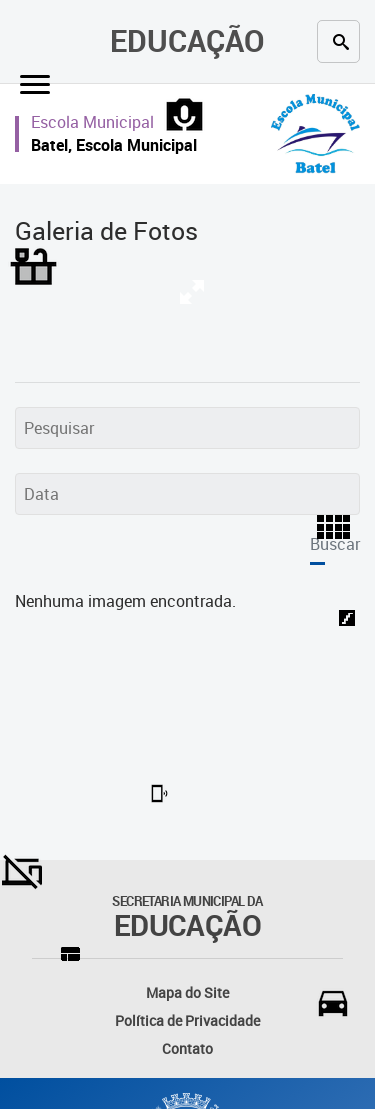 The image size is (375, 1109). What do you see at coordinates (333, 1002) in the screenshot?
I see `get driving directions` at bounding box center [333, 1002].